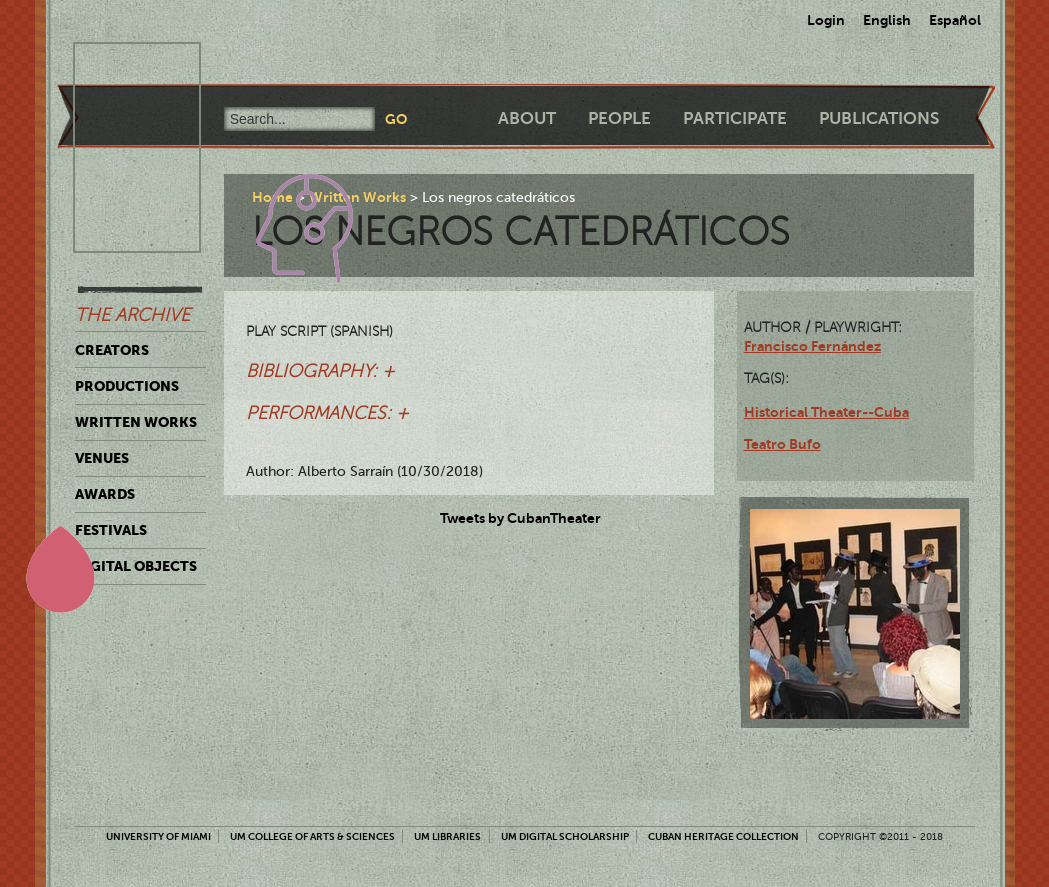  I want to click on access AI or machine learning features, so click(306, 228).